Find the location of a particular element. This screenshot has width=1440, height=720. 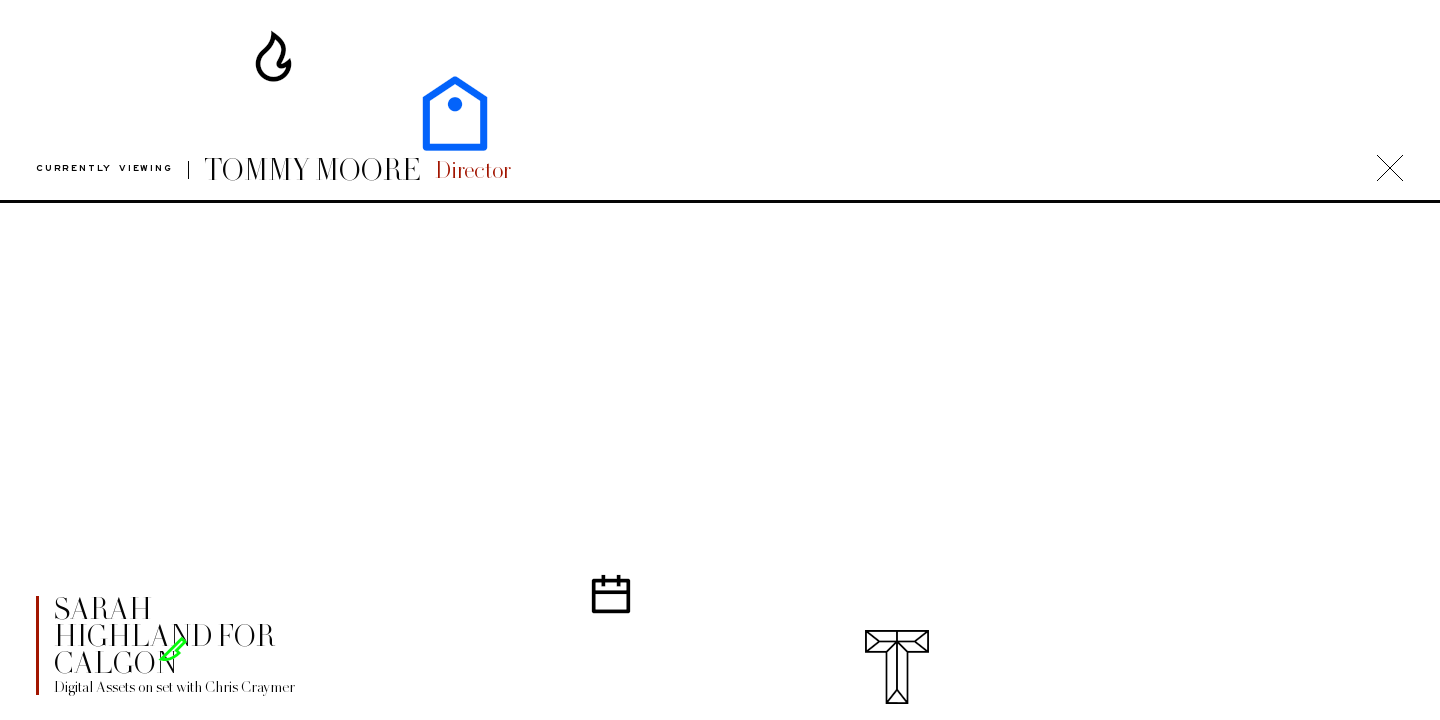

view calendar or schedule is located at coordinates (611, 596).